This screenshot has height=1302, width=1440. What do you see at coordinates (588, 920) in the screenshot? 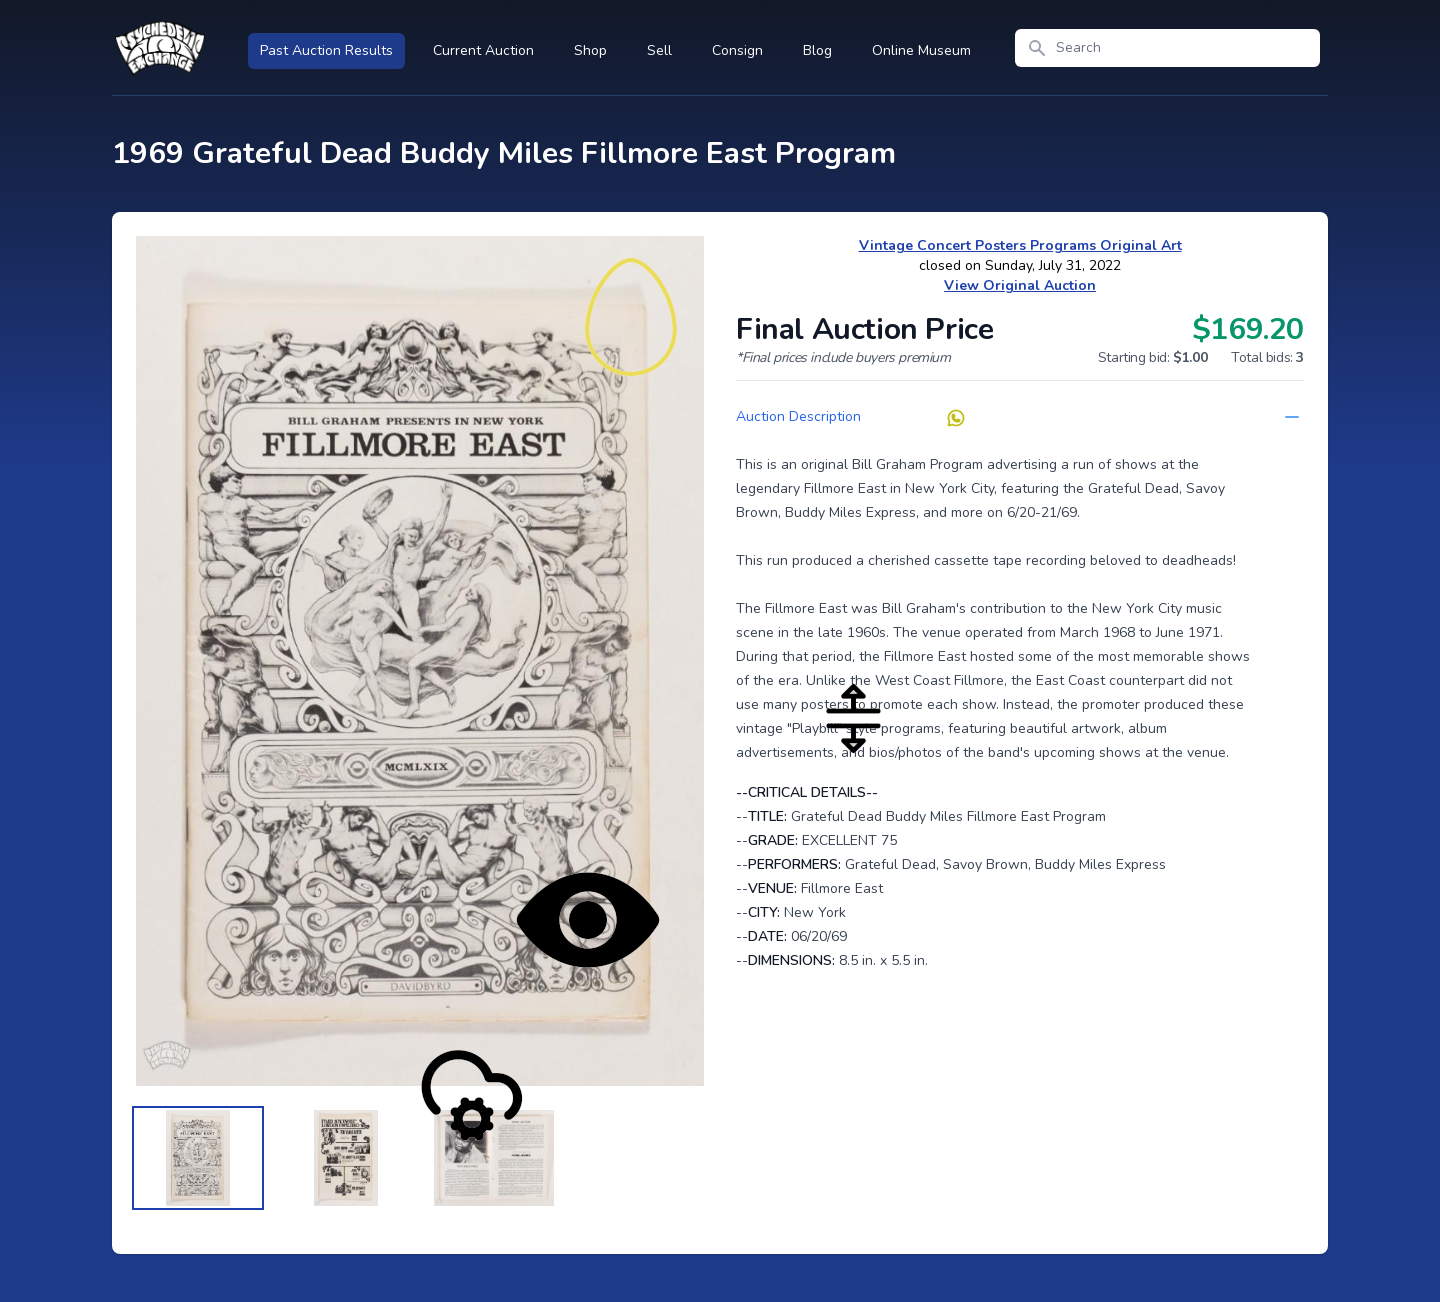
I see `view or preview content` at bounding box center [588, 920].